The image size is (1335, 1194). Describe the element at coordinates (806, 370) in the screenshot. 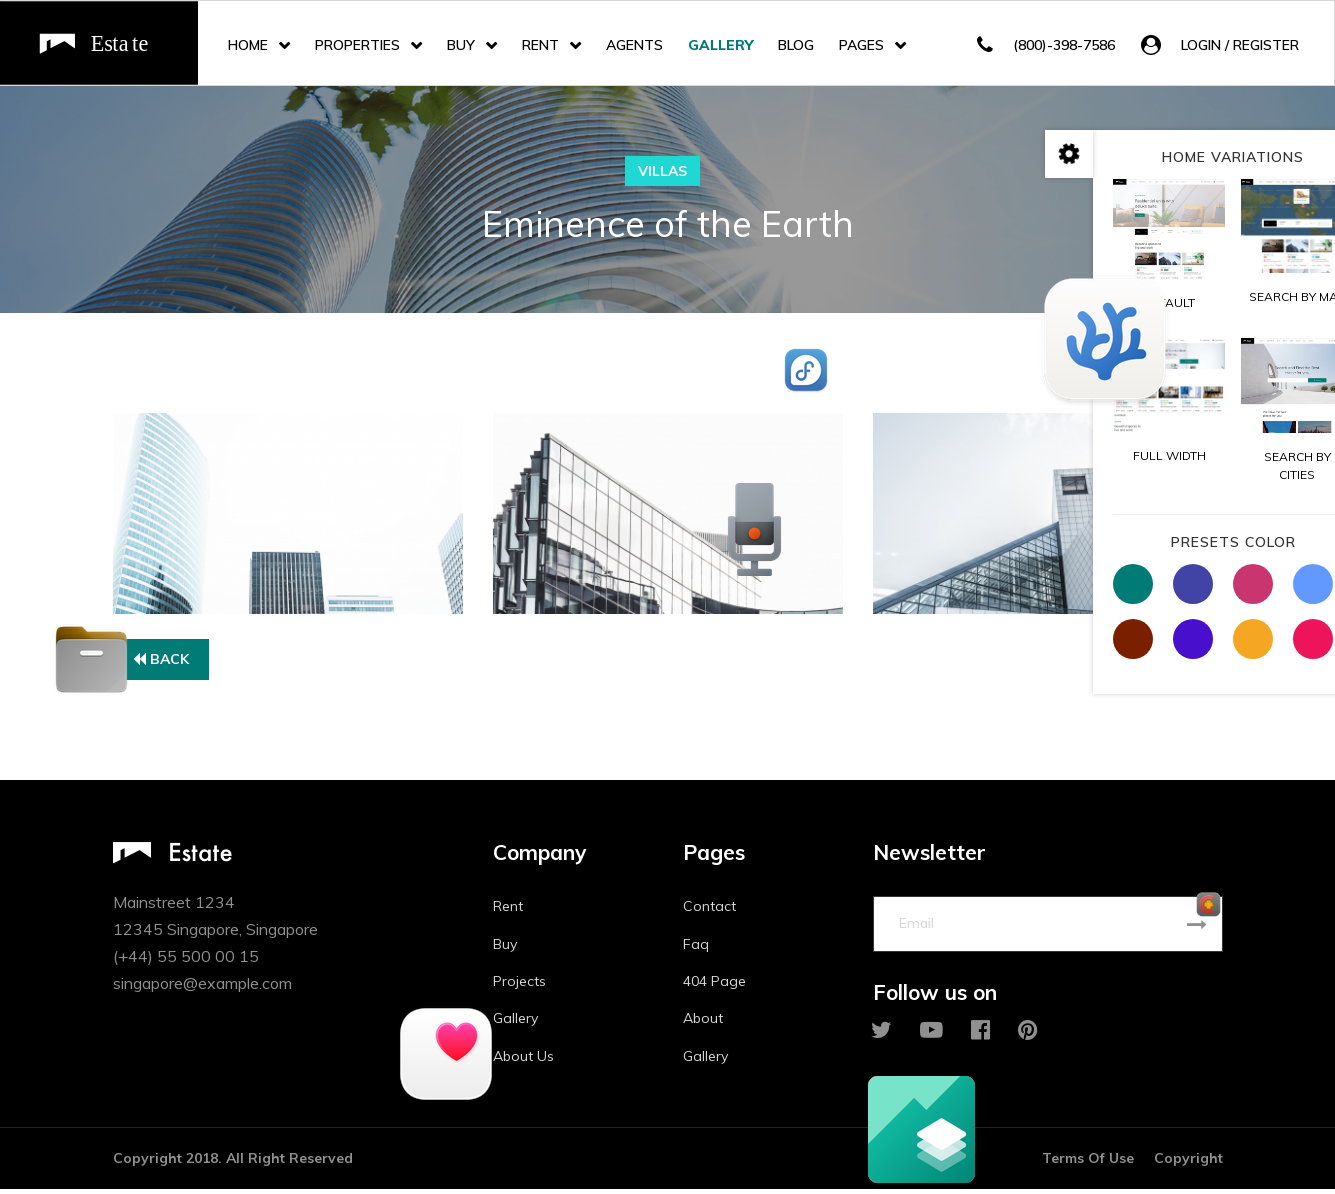

I see `open the fedora linux application` at that location.